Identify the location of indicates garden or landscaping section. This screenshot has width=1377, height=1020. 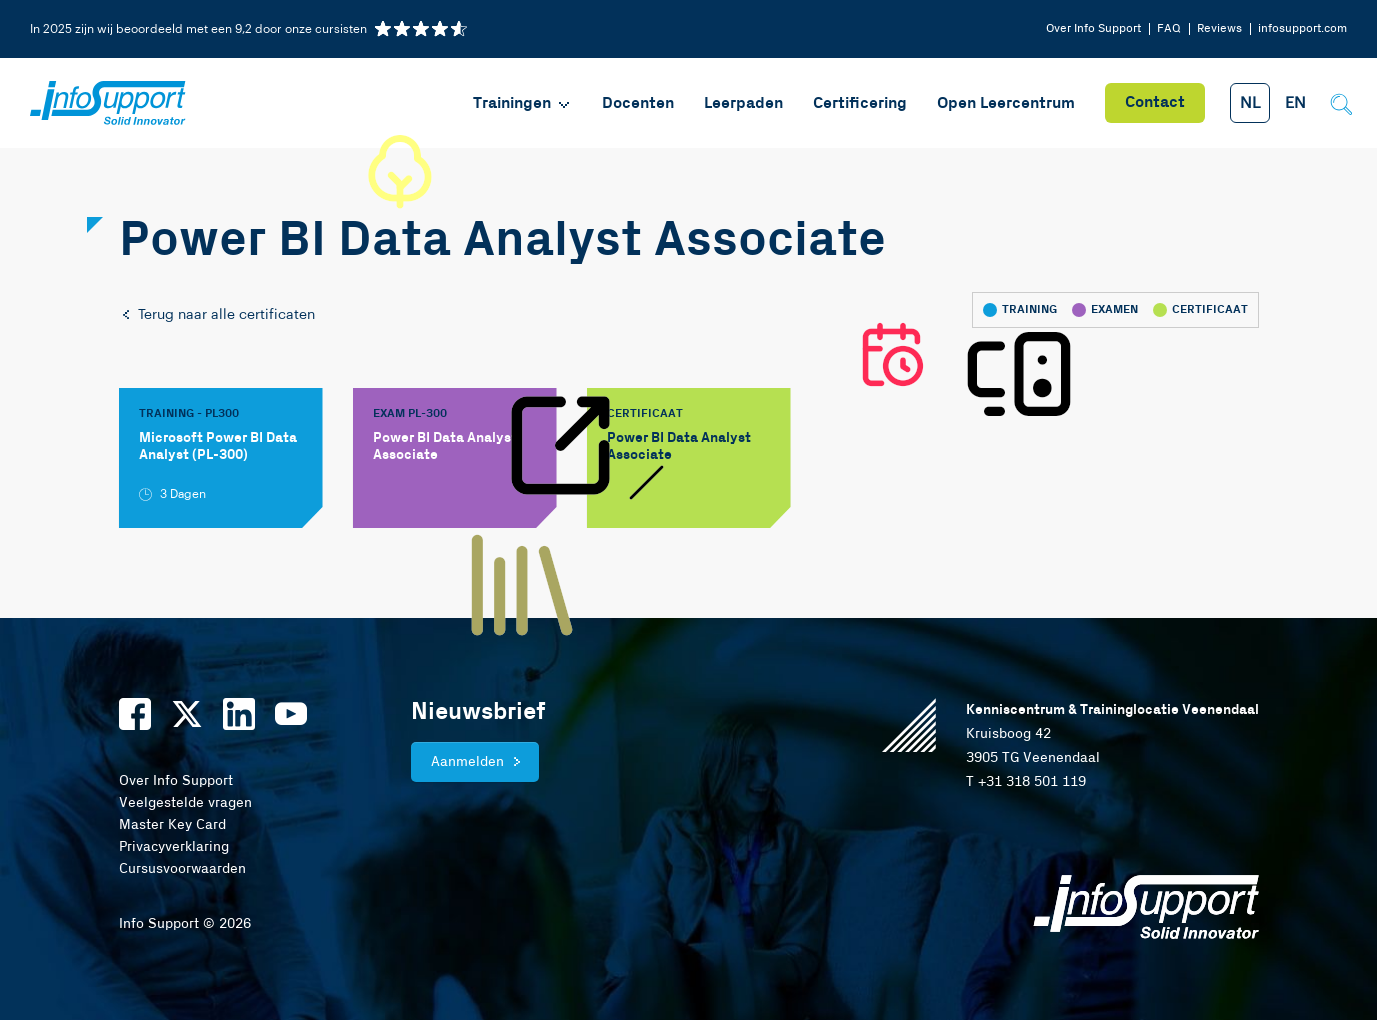
(400, 170).